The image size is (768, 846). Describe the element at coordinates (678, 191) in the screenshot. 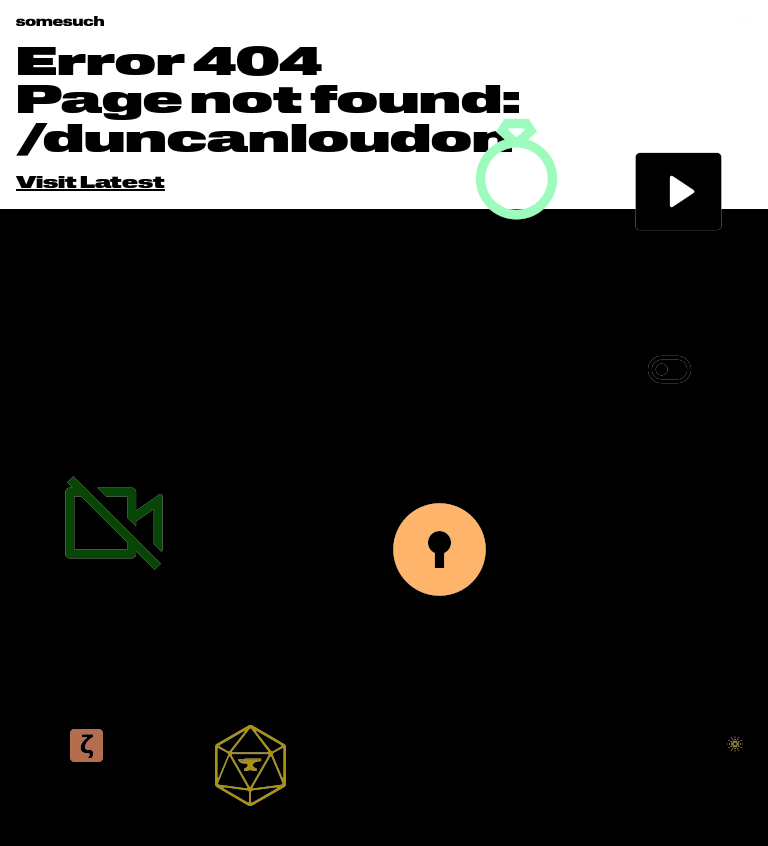

I see `play a video or movie` at that location.